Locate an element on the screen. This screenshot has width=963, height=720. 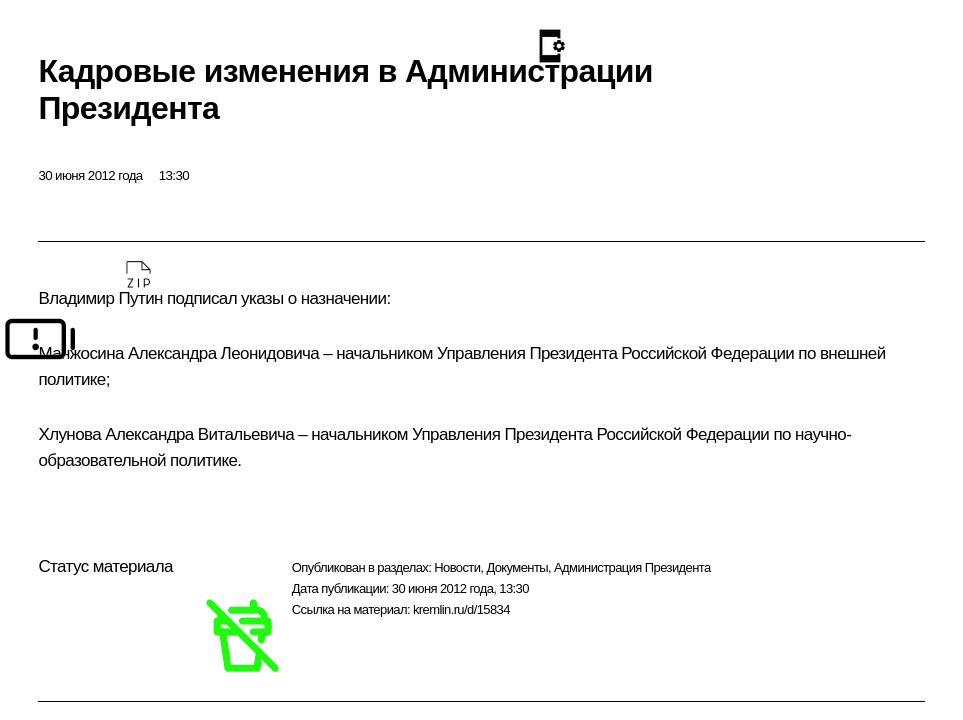
indicates low battery warning is located at coordinates (39, 339).